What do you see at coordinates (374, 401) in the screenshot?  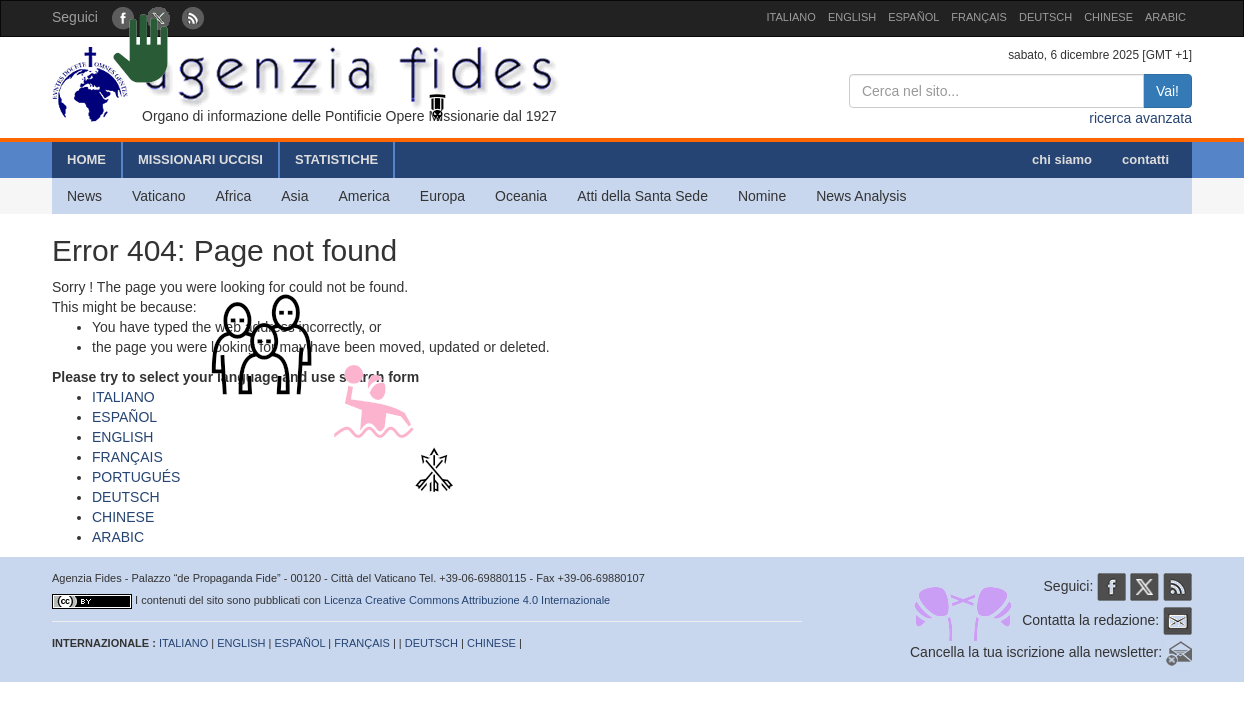 I see `access water polo game or activity` at bounding box center [374, 401].